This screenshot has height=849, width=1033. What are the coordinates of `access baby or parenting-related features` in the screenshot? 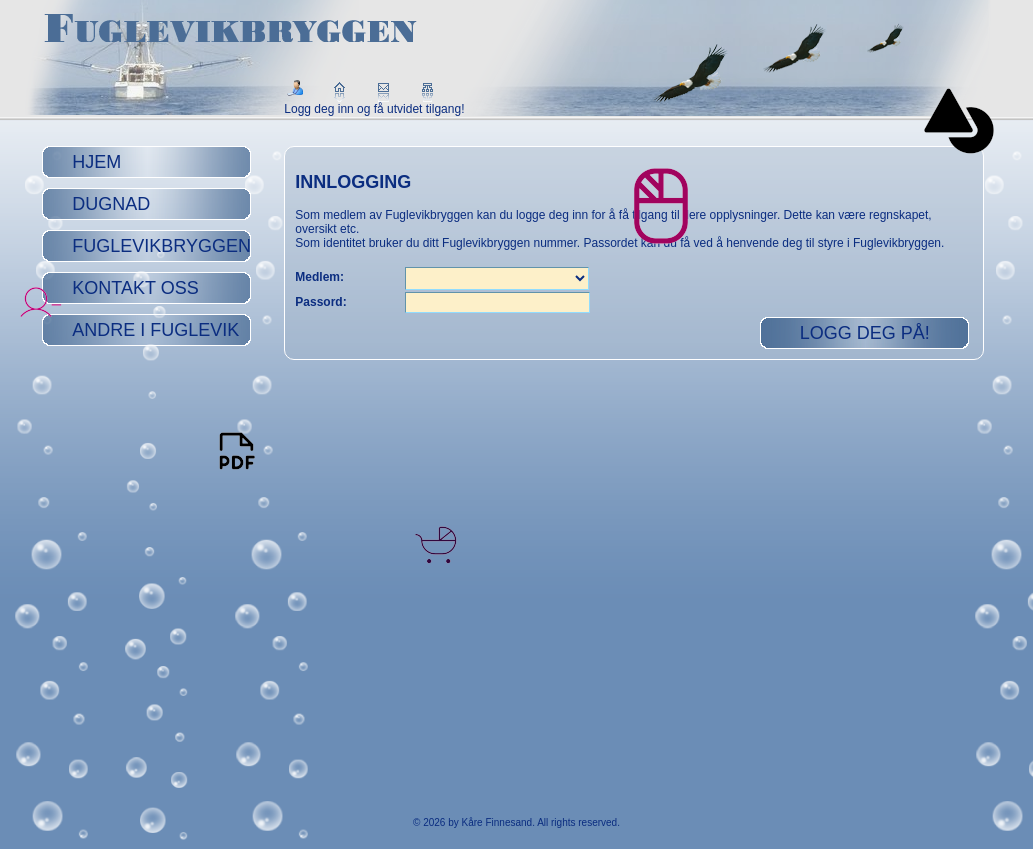 It's located at (436, 543).